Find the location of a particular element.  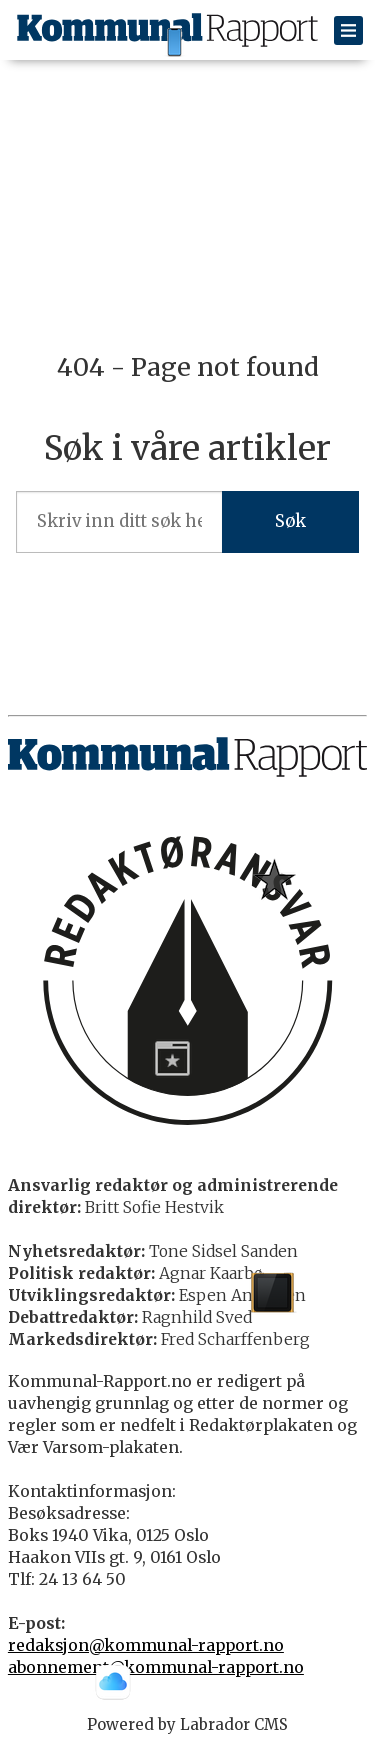

iPhone XR device icon is located at coordinates (174, 42).